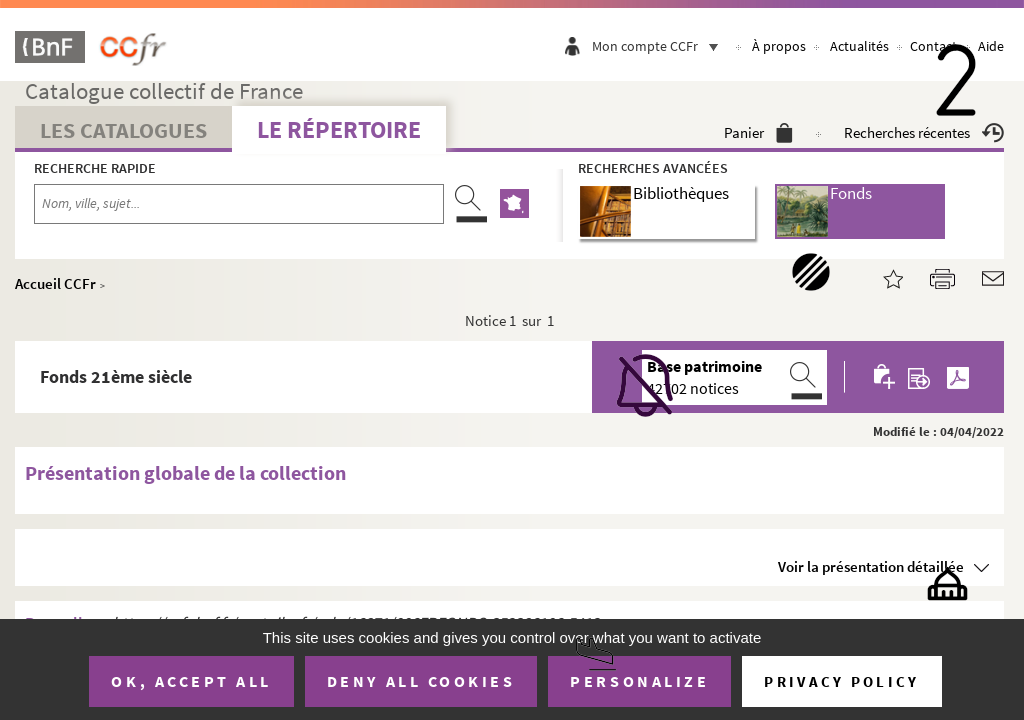  Describe the element at coordinates (947, 585) in the screenshot. I see `indicates a nearby mosque or place of worship` at that location.